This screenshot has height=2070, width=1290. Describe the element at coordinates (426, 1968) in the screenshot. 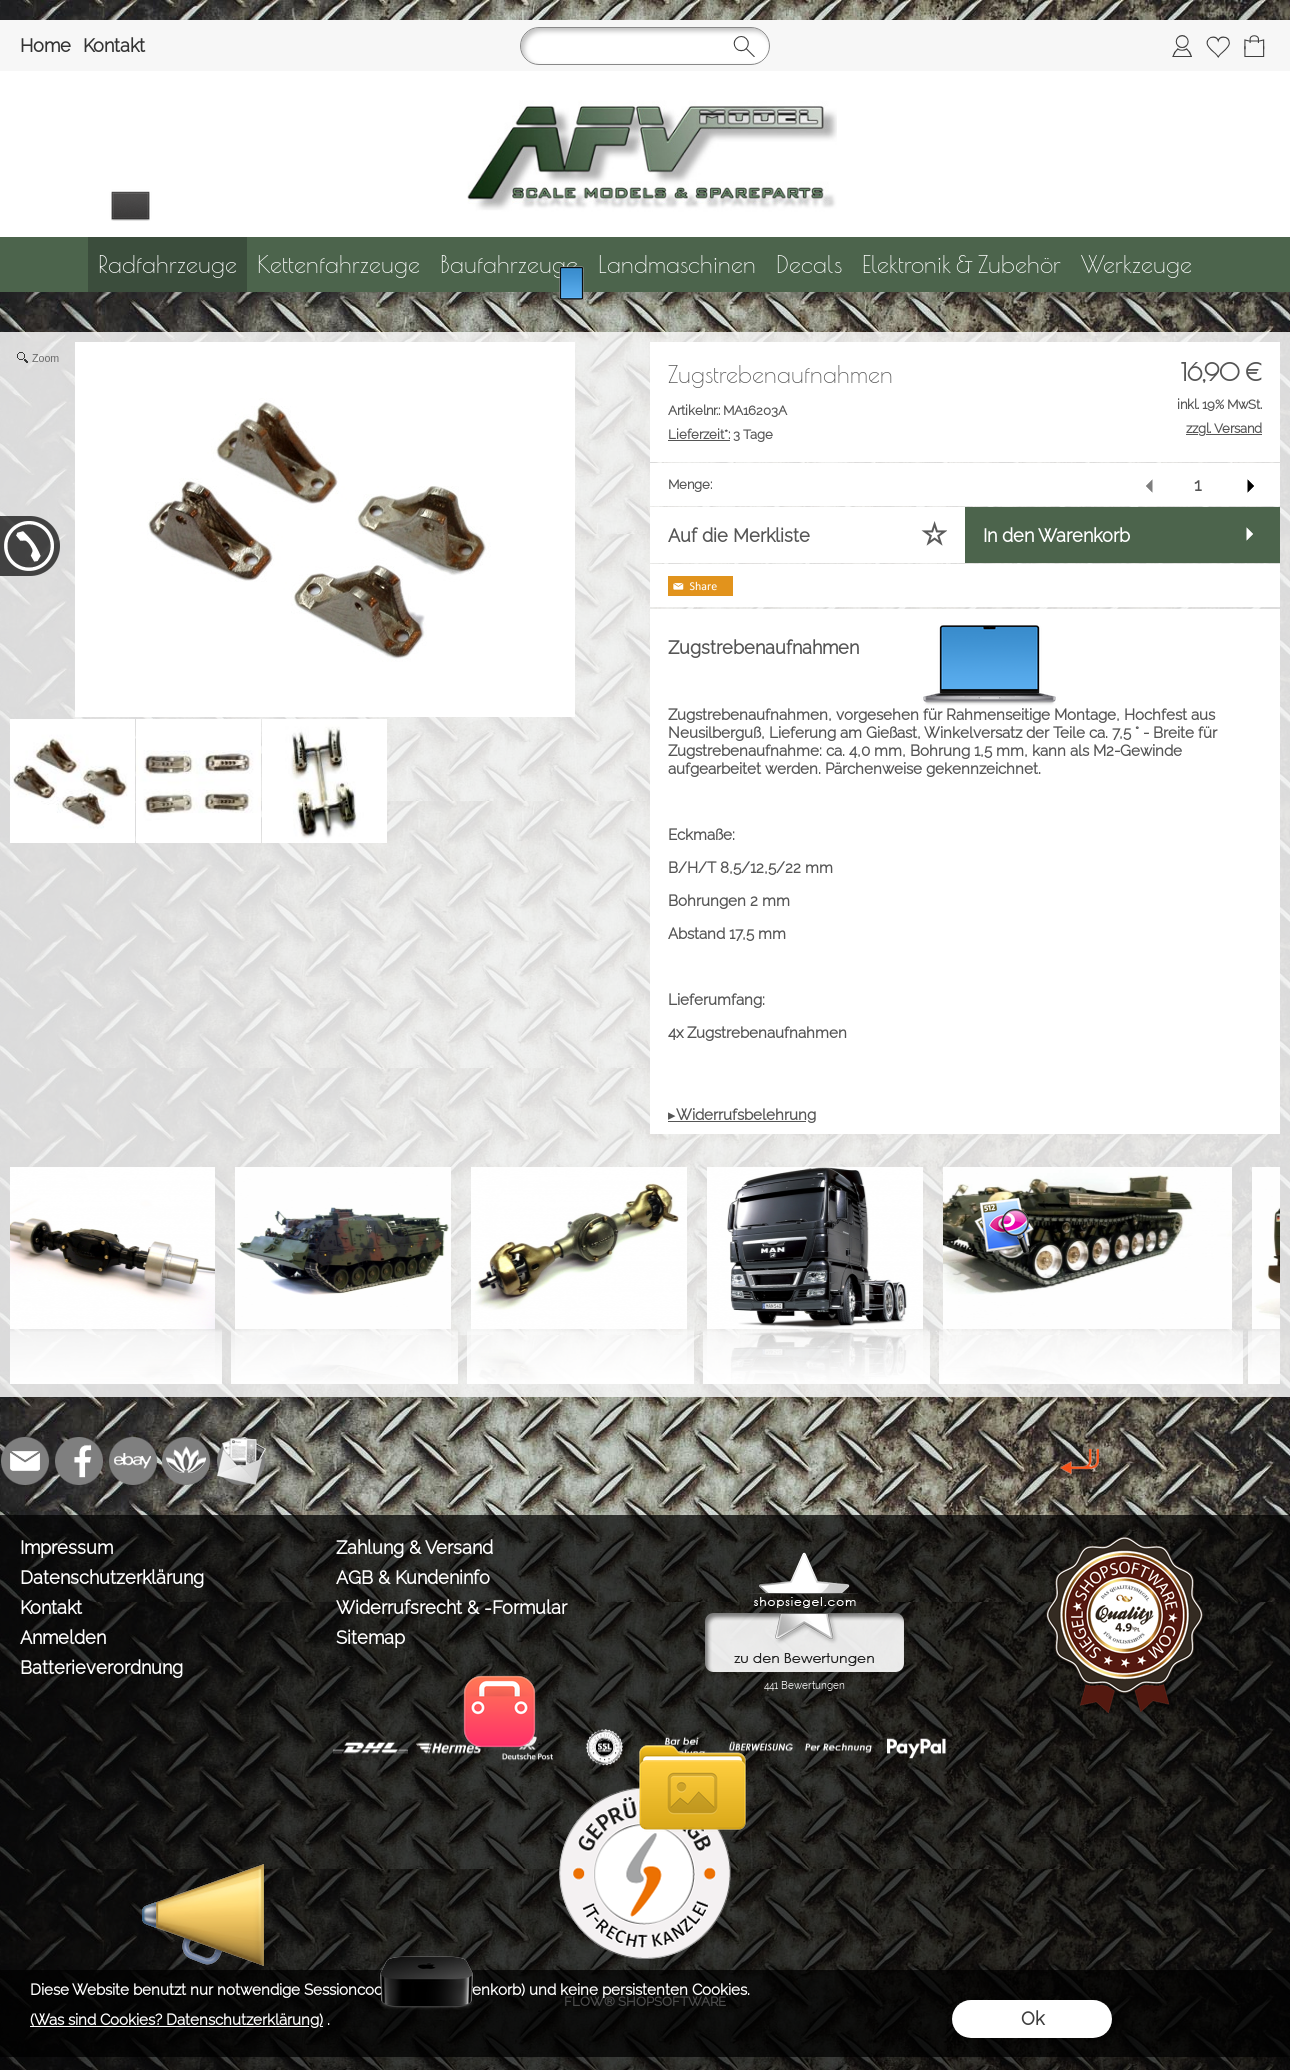

I see `apple tv 4k (3rd generation) device` at that location.